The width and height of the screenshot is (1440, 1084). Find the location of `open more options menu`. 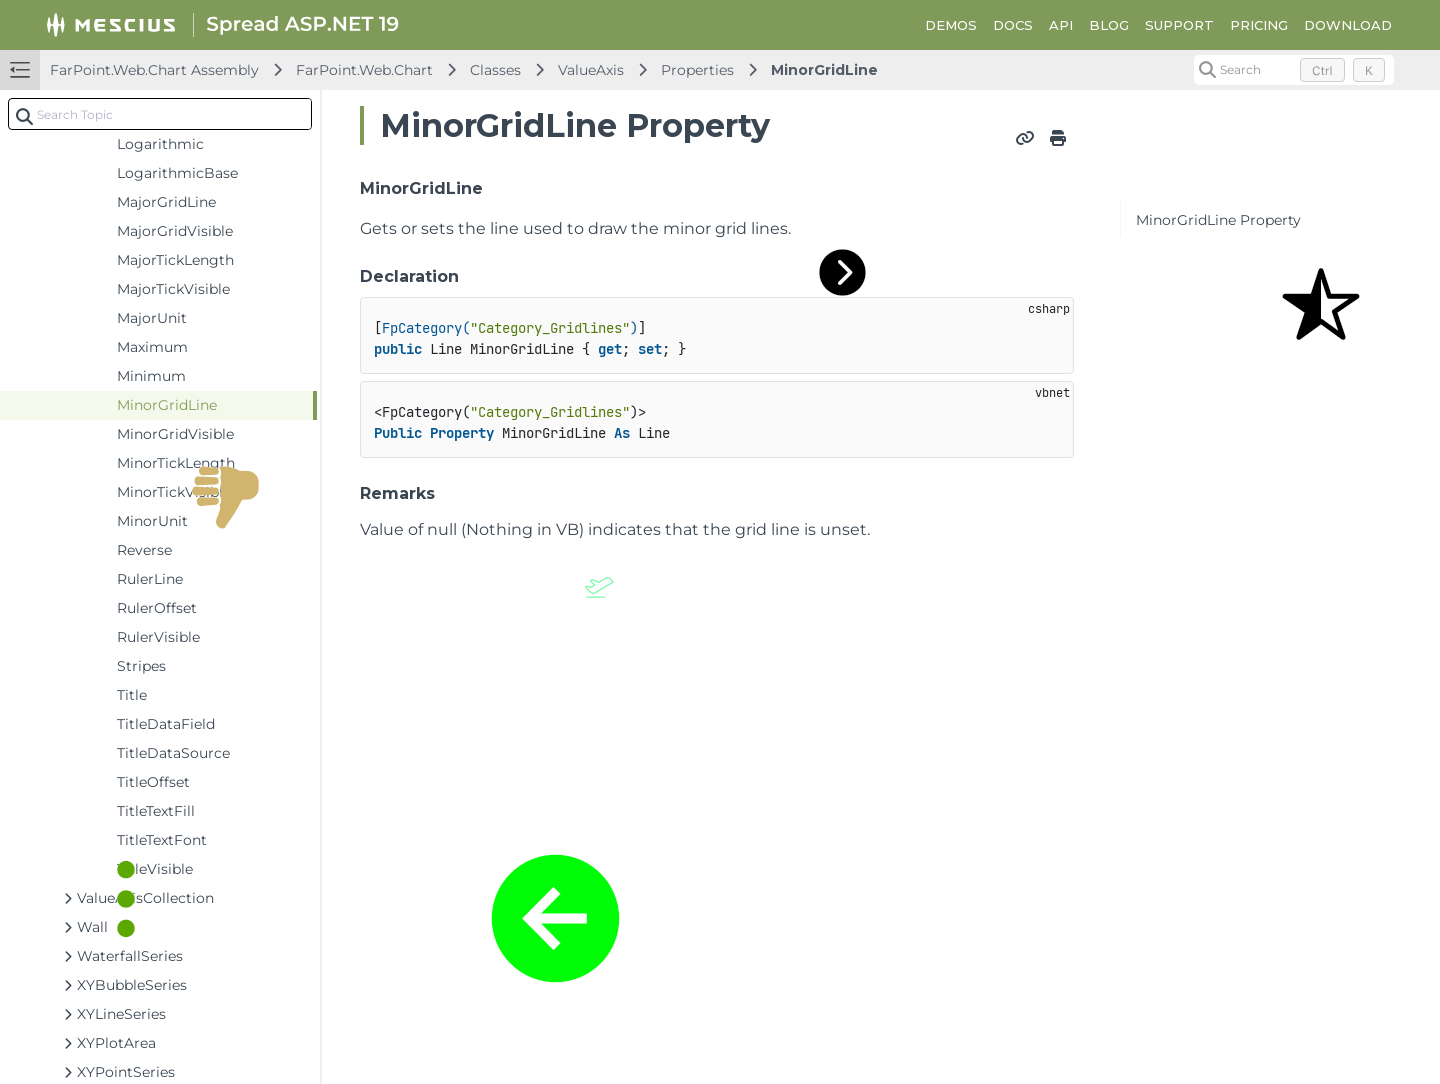

open more options menu is located at coordinates (126, 899).